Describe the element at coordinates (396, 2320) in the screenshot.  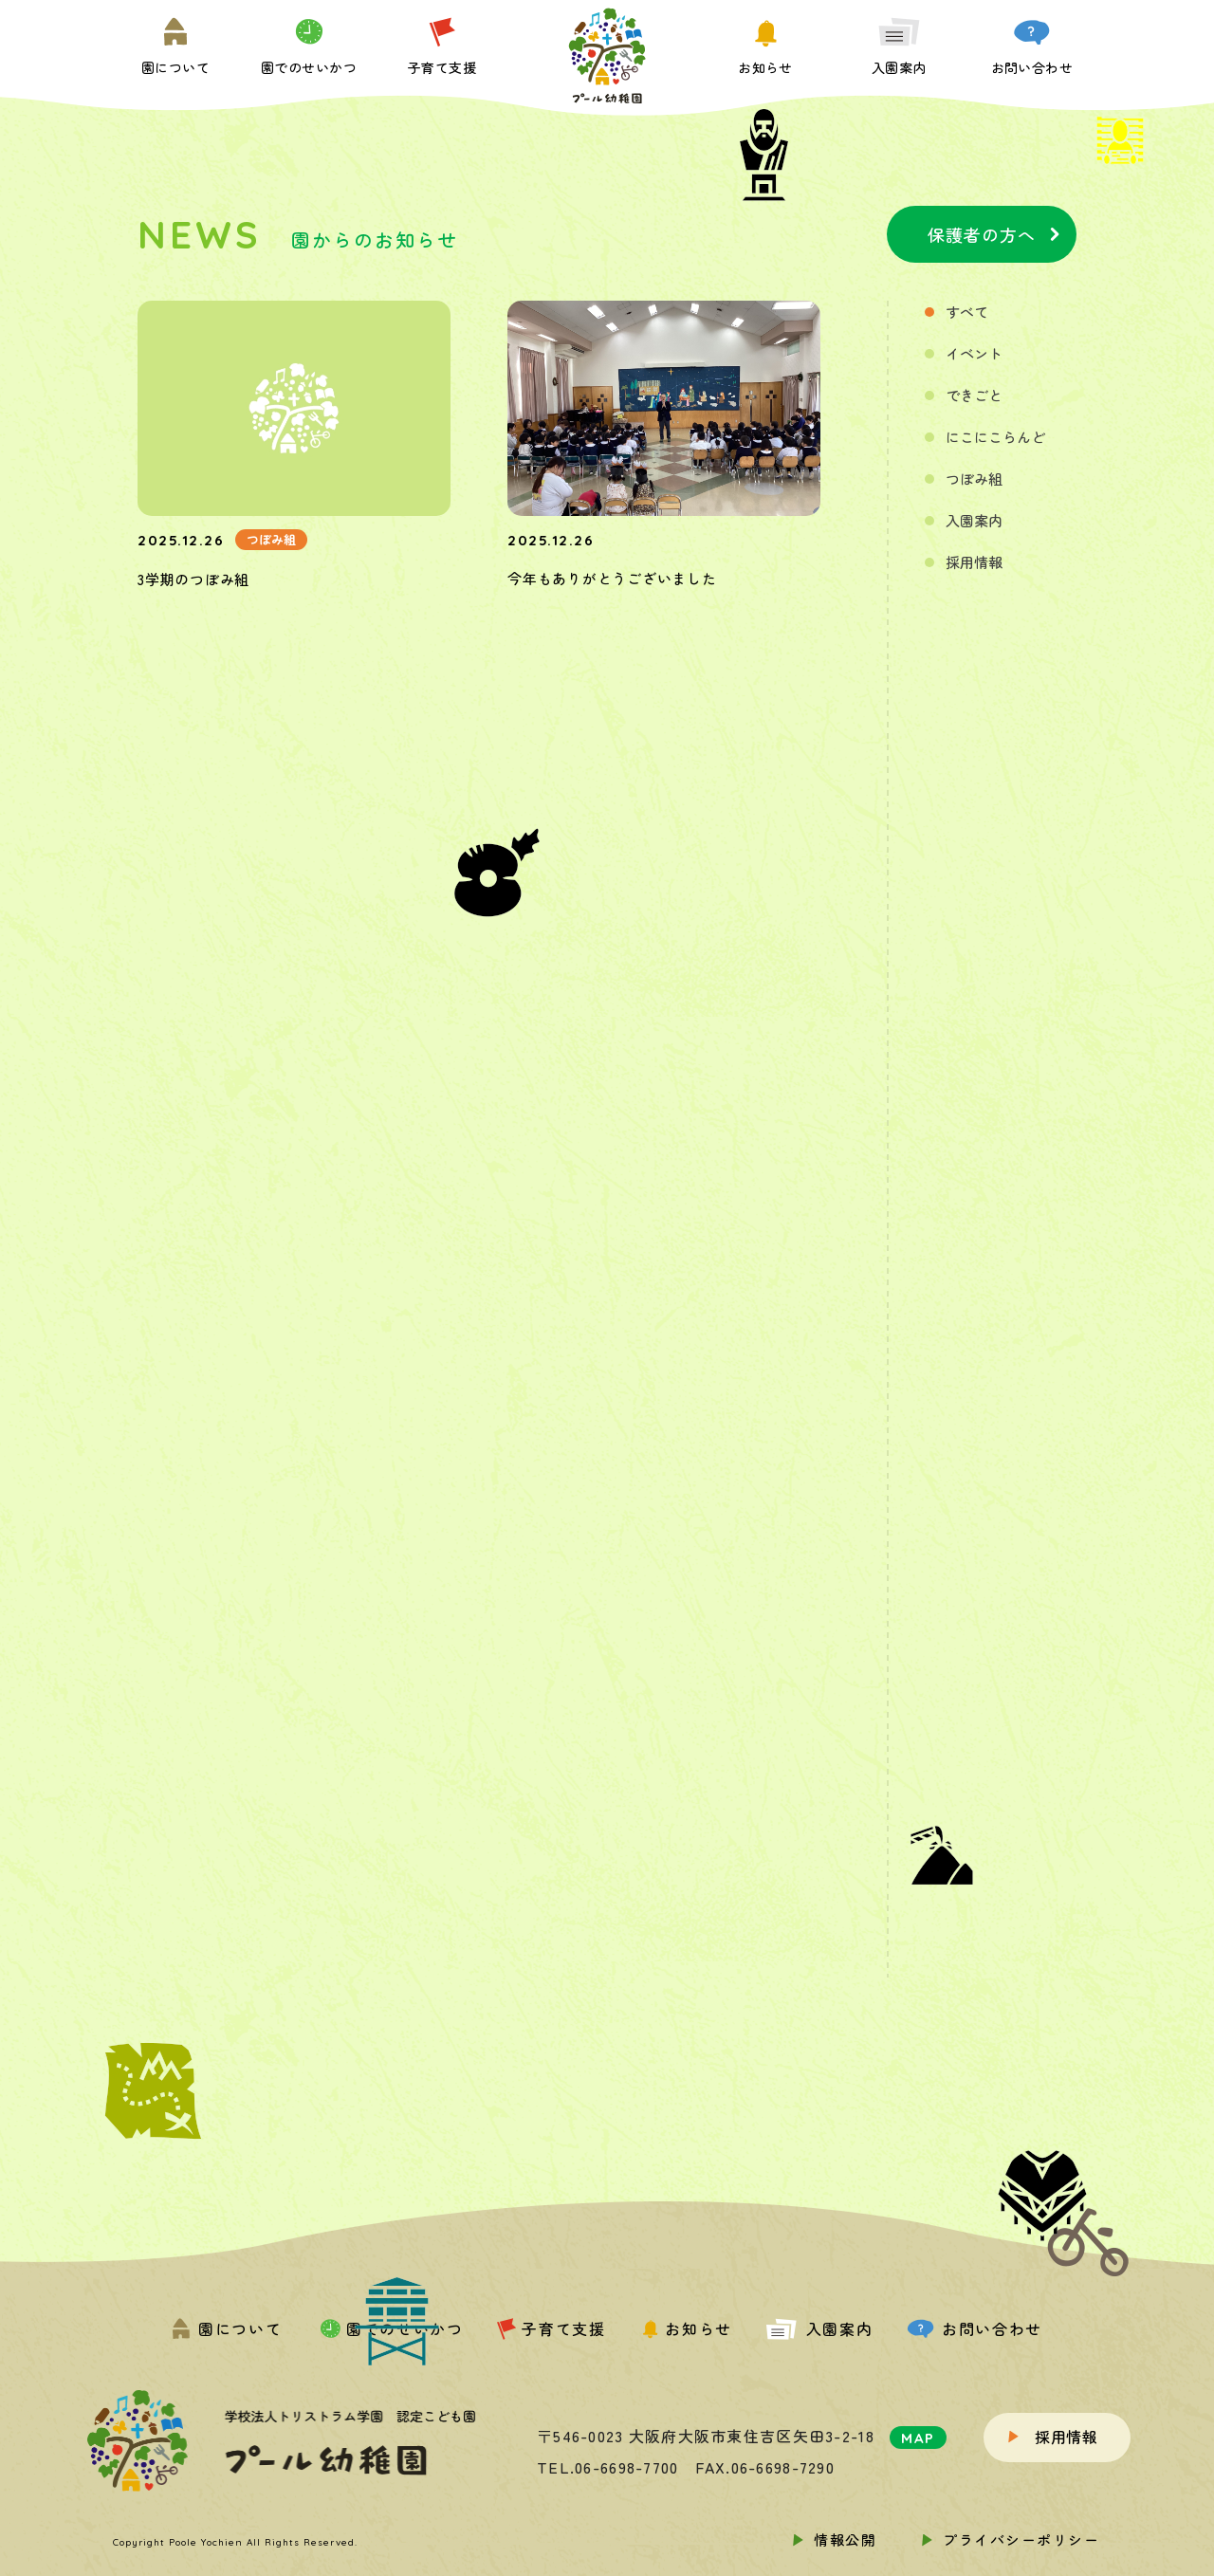
I see `indicates a water tower landmark or structure` at that location.